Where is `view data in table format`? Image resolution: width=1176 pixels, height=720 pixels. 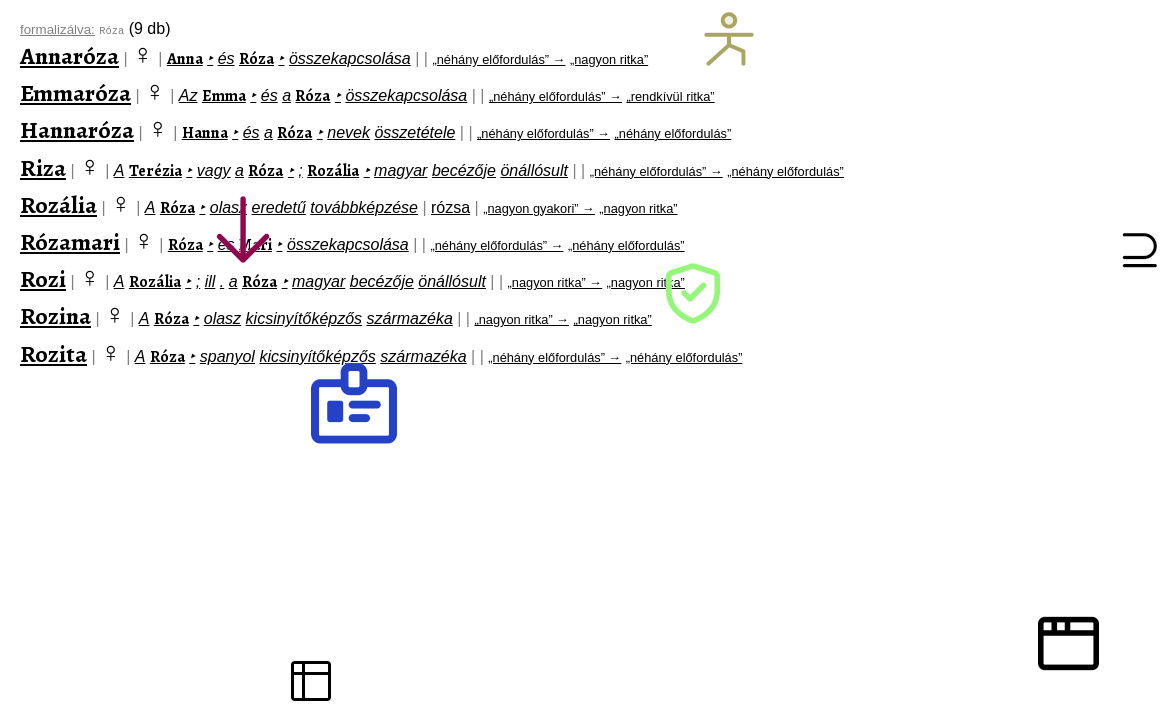
view data in table format is located at coordinates (311, 681).